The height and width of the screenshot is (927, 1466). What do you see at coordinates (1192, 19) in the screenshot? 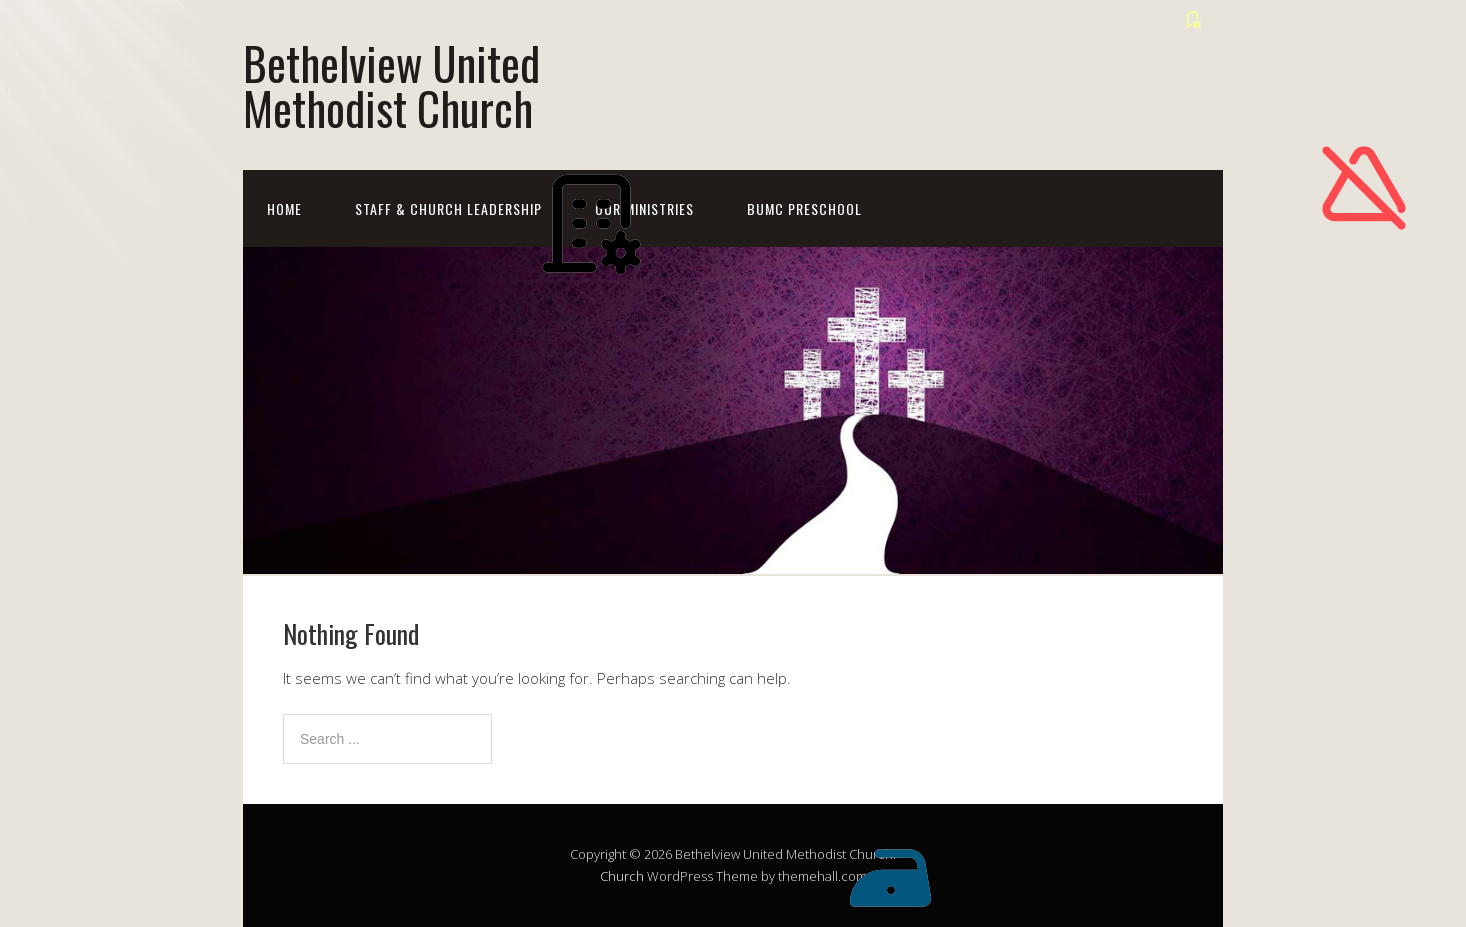
I see `access AI-powered bookmarks` at bounding box center [1192, 19].